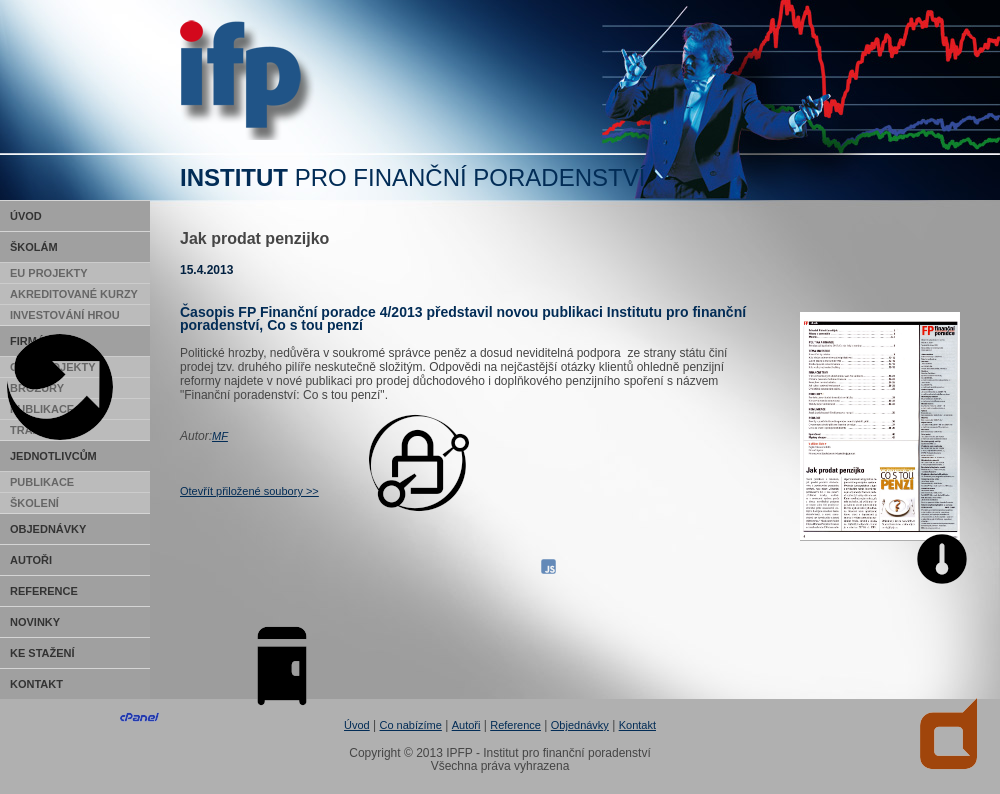 Image resolution: width=1000 pixels, height=794 pixels. I want to click on access cPanel web hosting control panel, so click(139, 717).